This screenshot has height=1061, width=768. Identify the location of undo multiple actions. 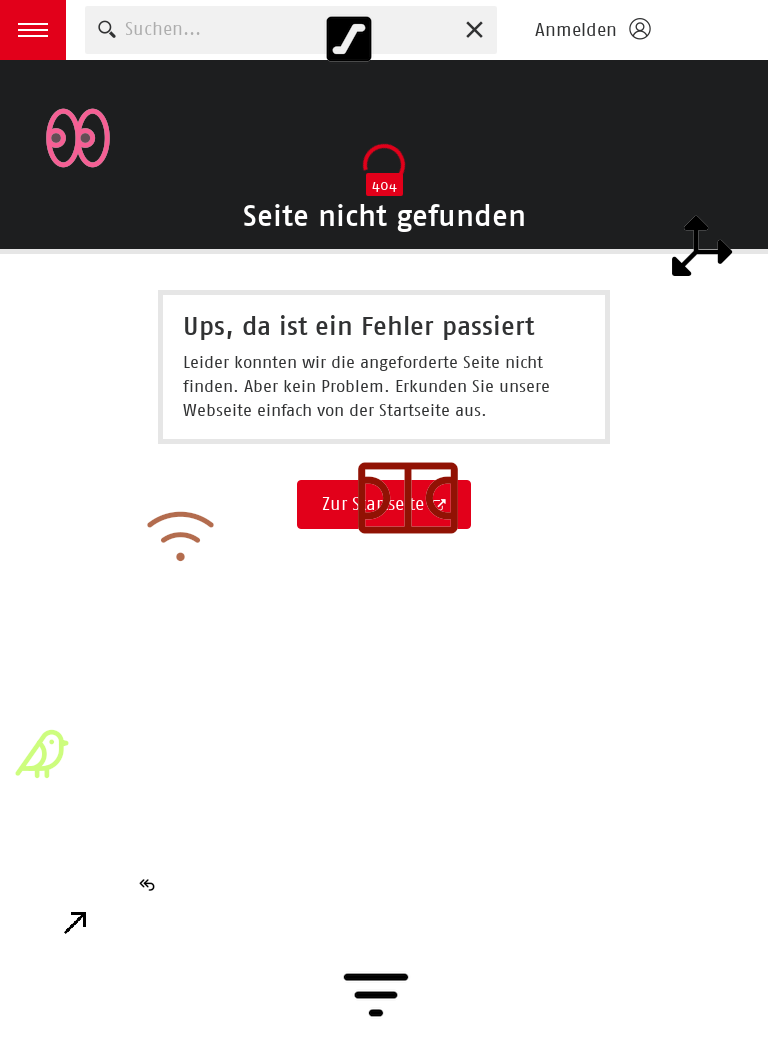
(147, 885).